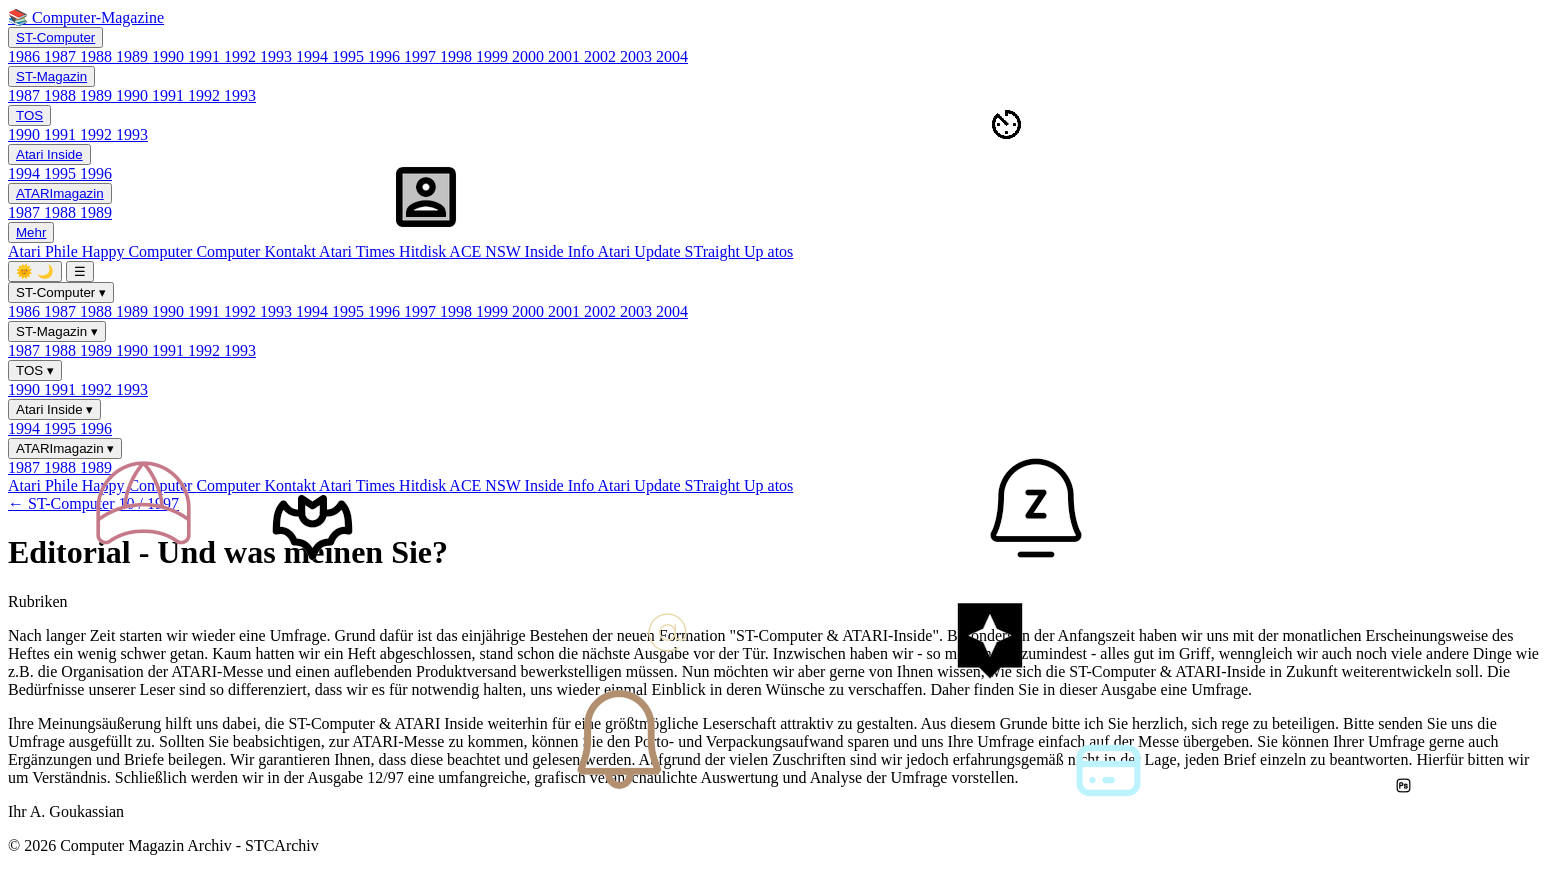  I want to click on toggle dark mode or night theme, so click(312, 527).